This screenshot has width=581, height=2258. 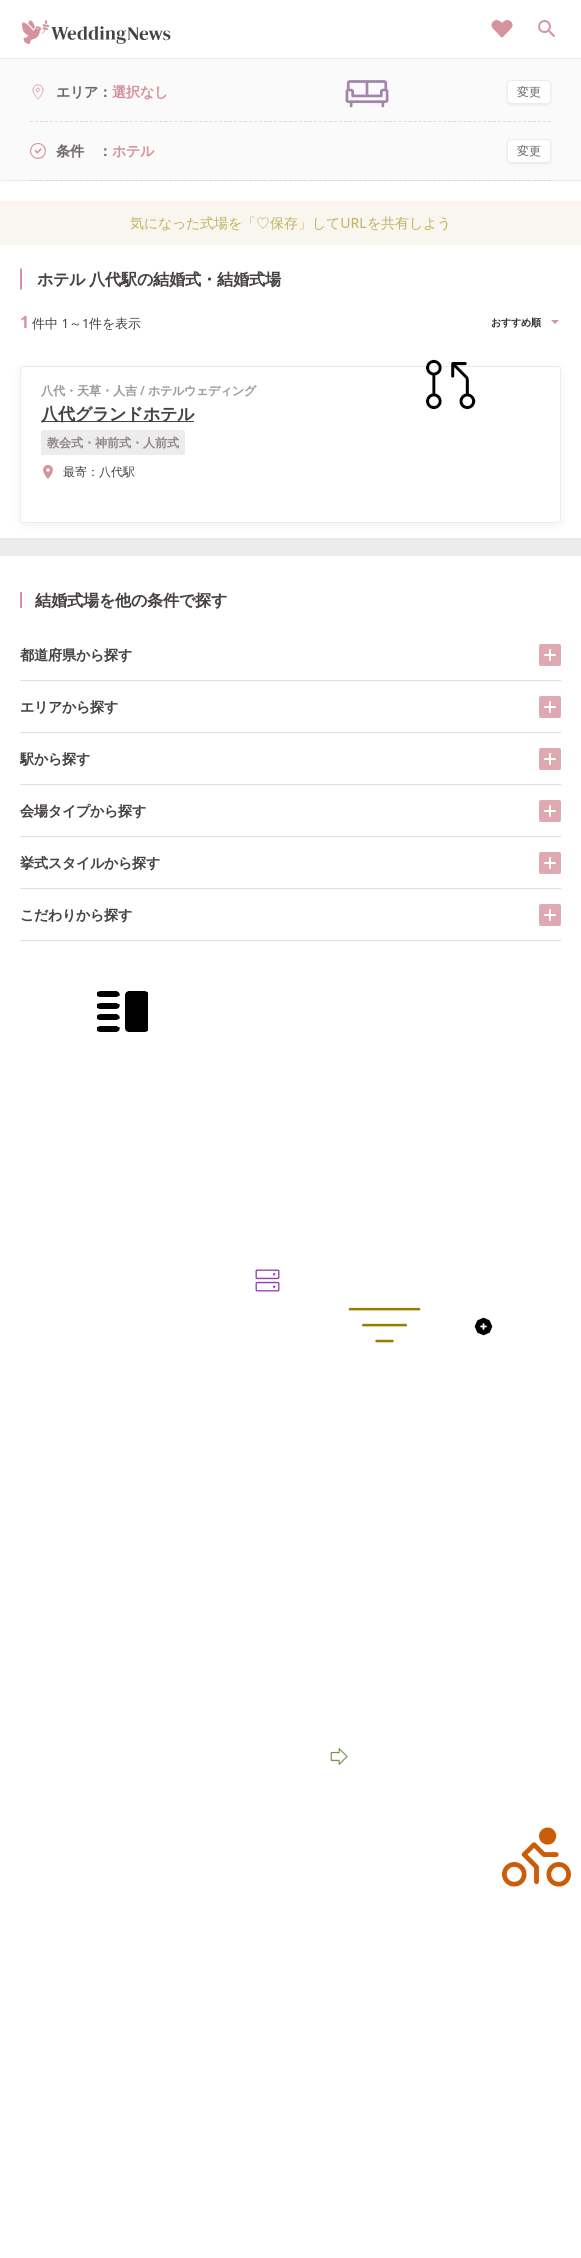 What do you see at coordinates (536, 1859) in the screenshot?
I see `access bike rental or cycling options` at bounding box center [536, 1859].